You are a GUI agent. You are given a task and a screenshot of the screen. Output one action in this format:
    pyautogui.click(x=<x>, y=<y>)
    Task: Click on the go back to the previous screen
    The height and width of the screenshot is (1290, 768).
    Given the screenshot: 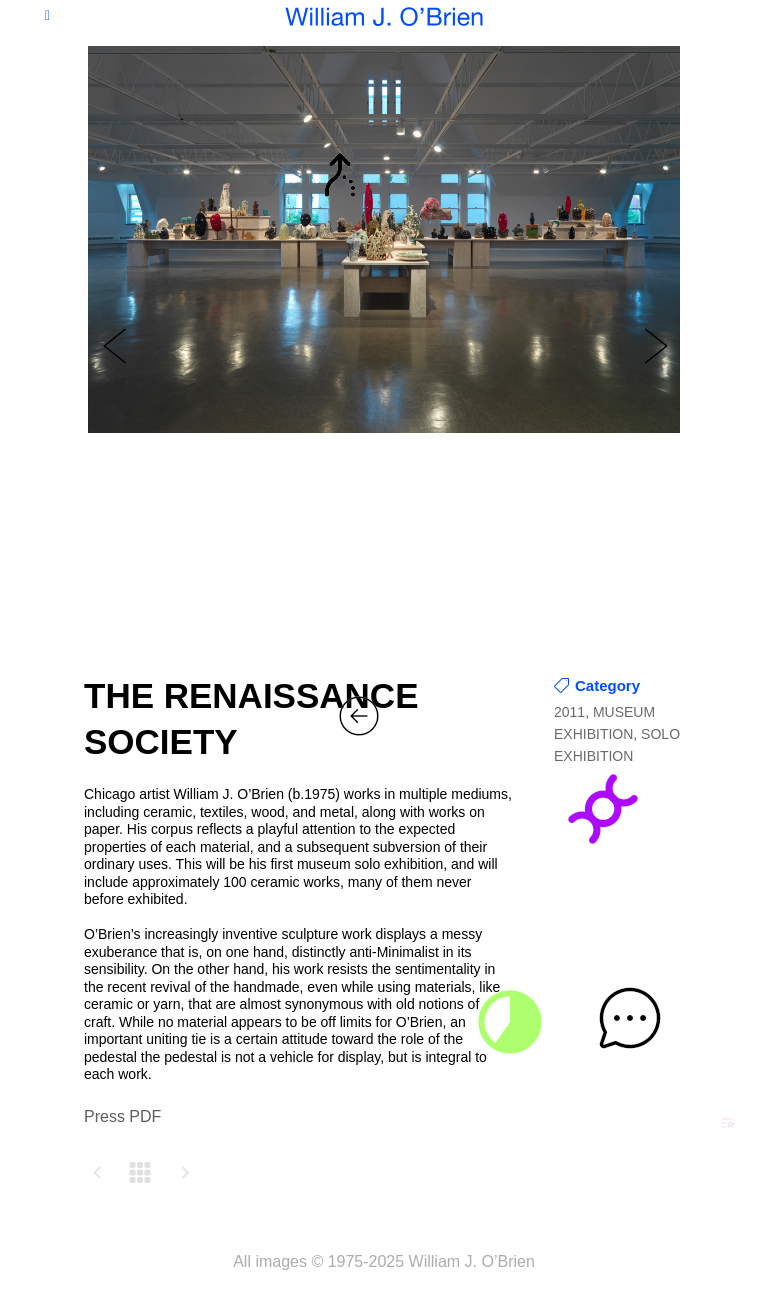 What is the action you would take?
    pyautogui.click(x=359, y=716)
    